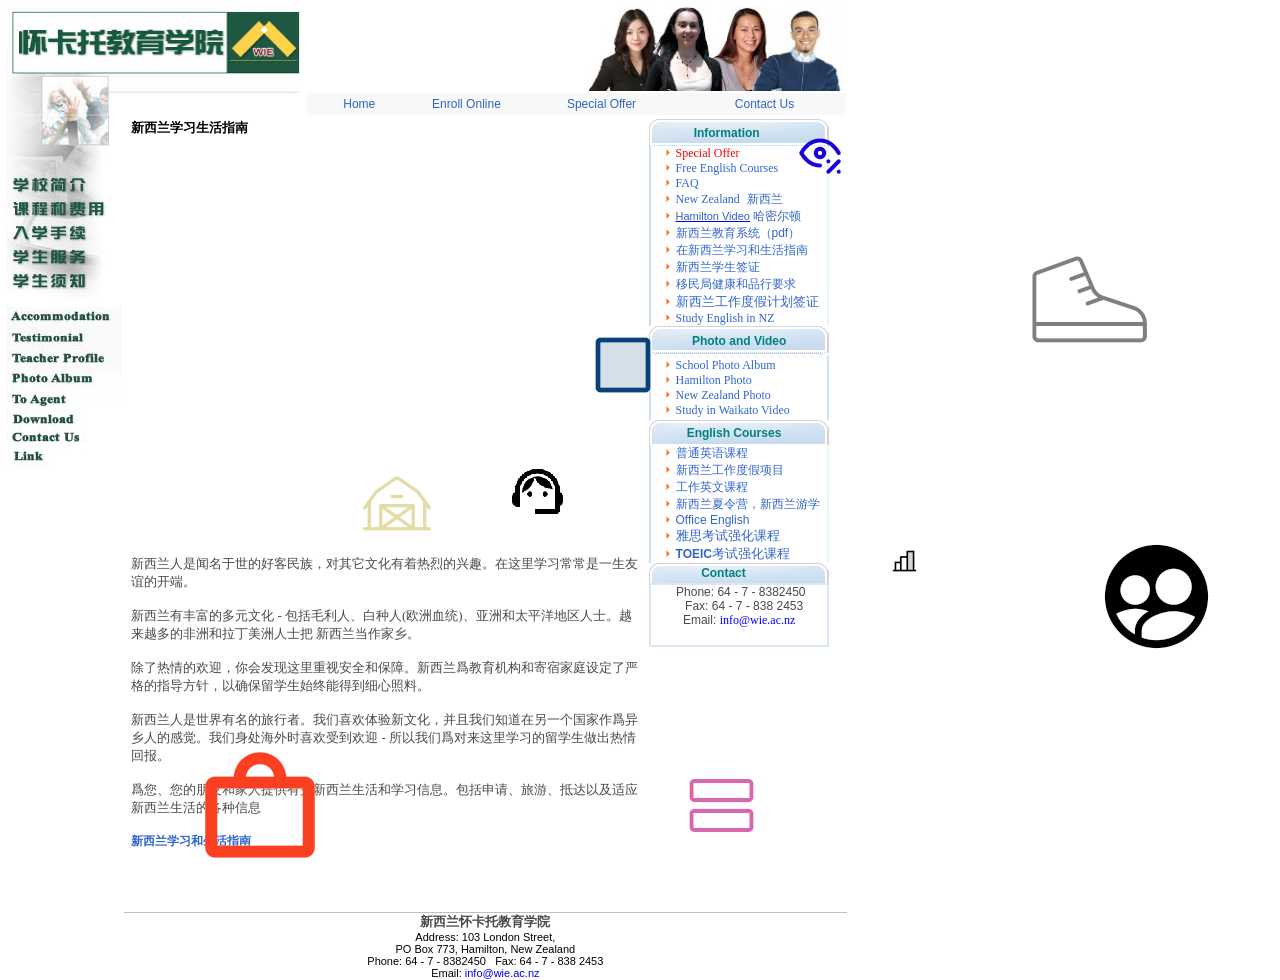 The width and height of the screenshot is (1280, 980). What do you see at coordinates (1156, 596) in the screenshot?
I see `view group or team members` at bounding box center [1156, 596].